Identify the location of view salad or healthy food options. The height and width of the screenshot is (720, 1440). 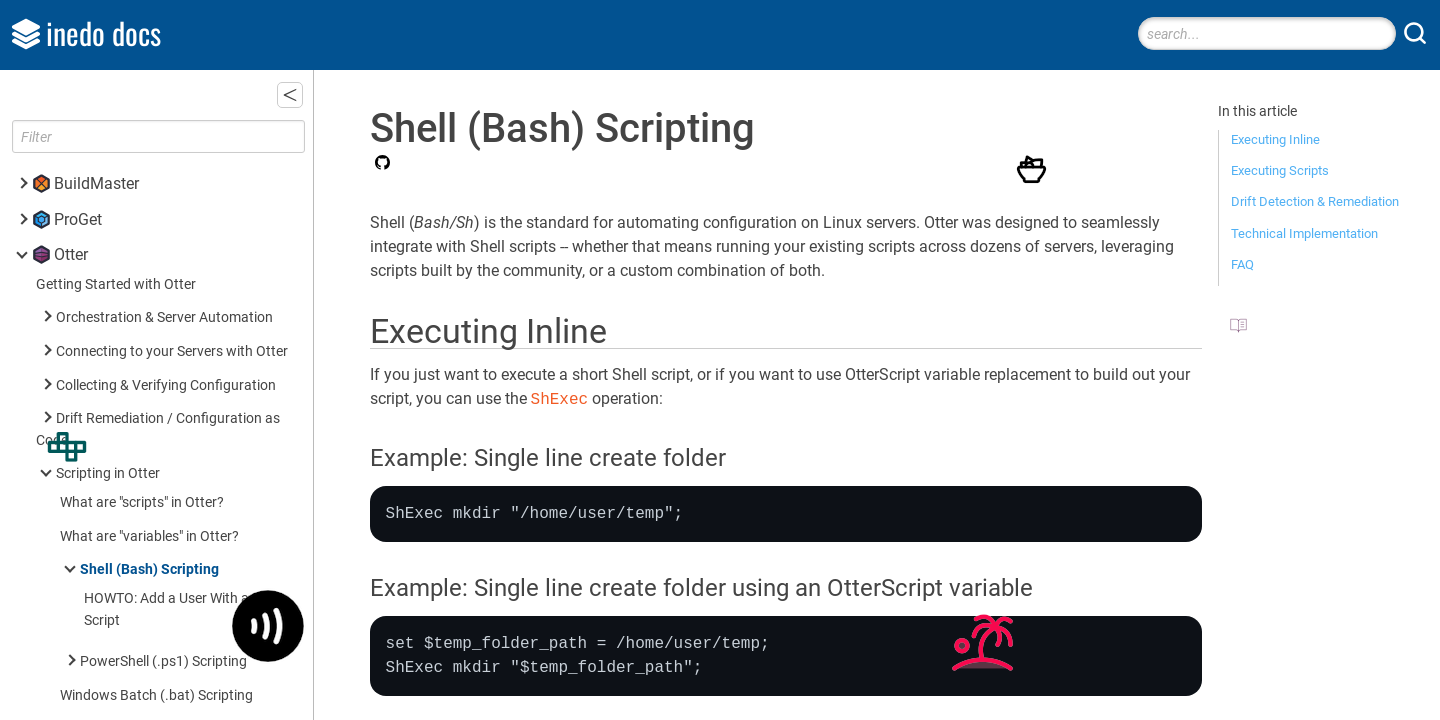
(1031, 168).